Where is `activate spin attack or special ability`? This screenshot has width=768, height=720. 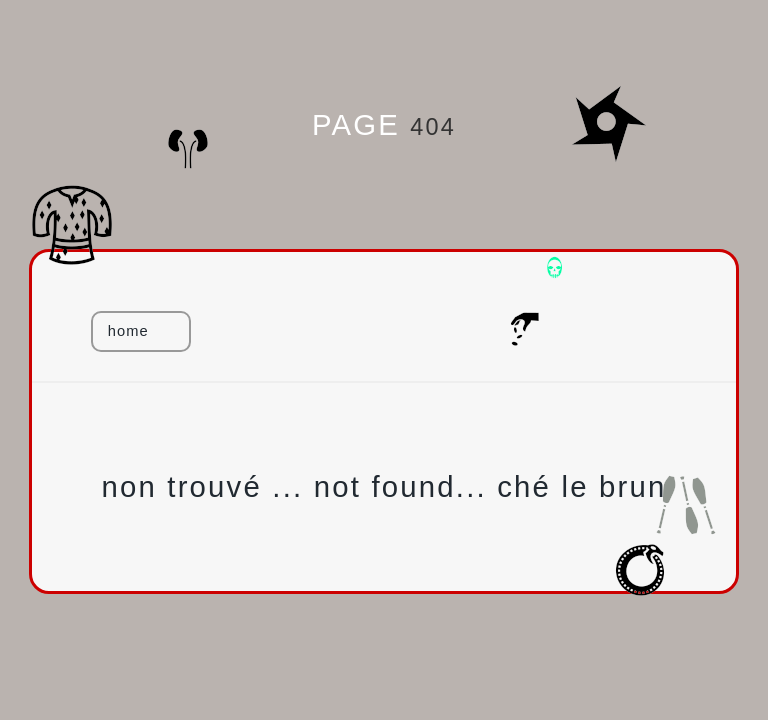
activate spin attack or special ability is located at coordinates (609, 124).